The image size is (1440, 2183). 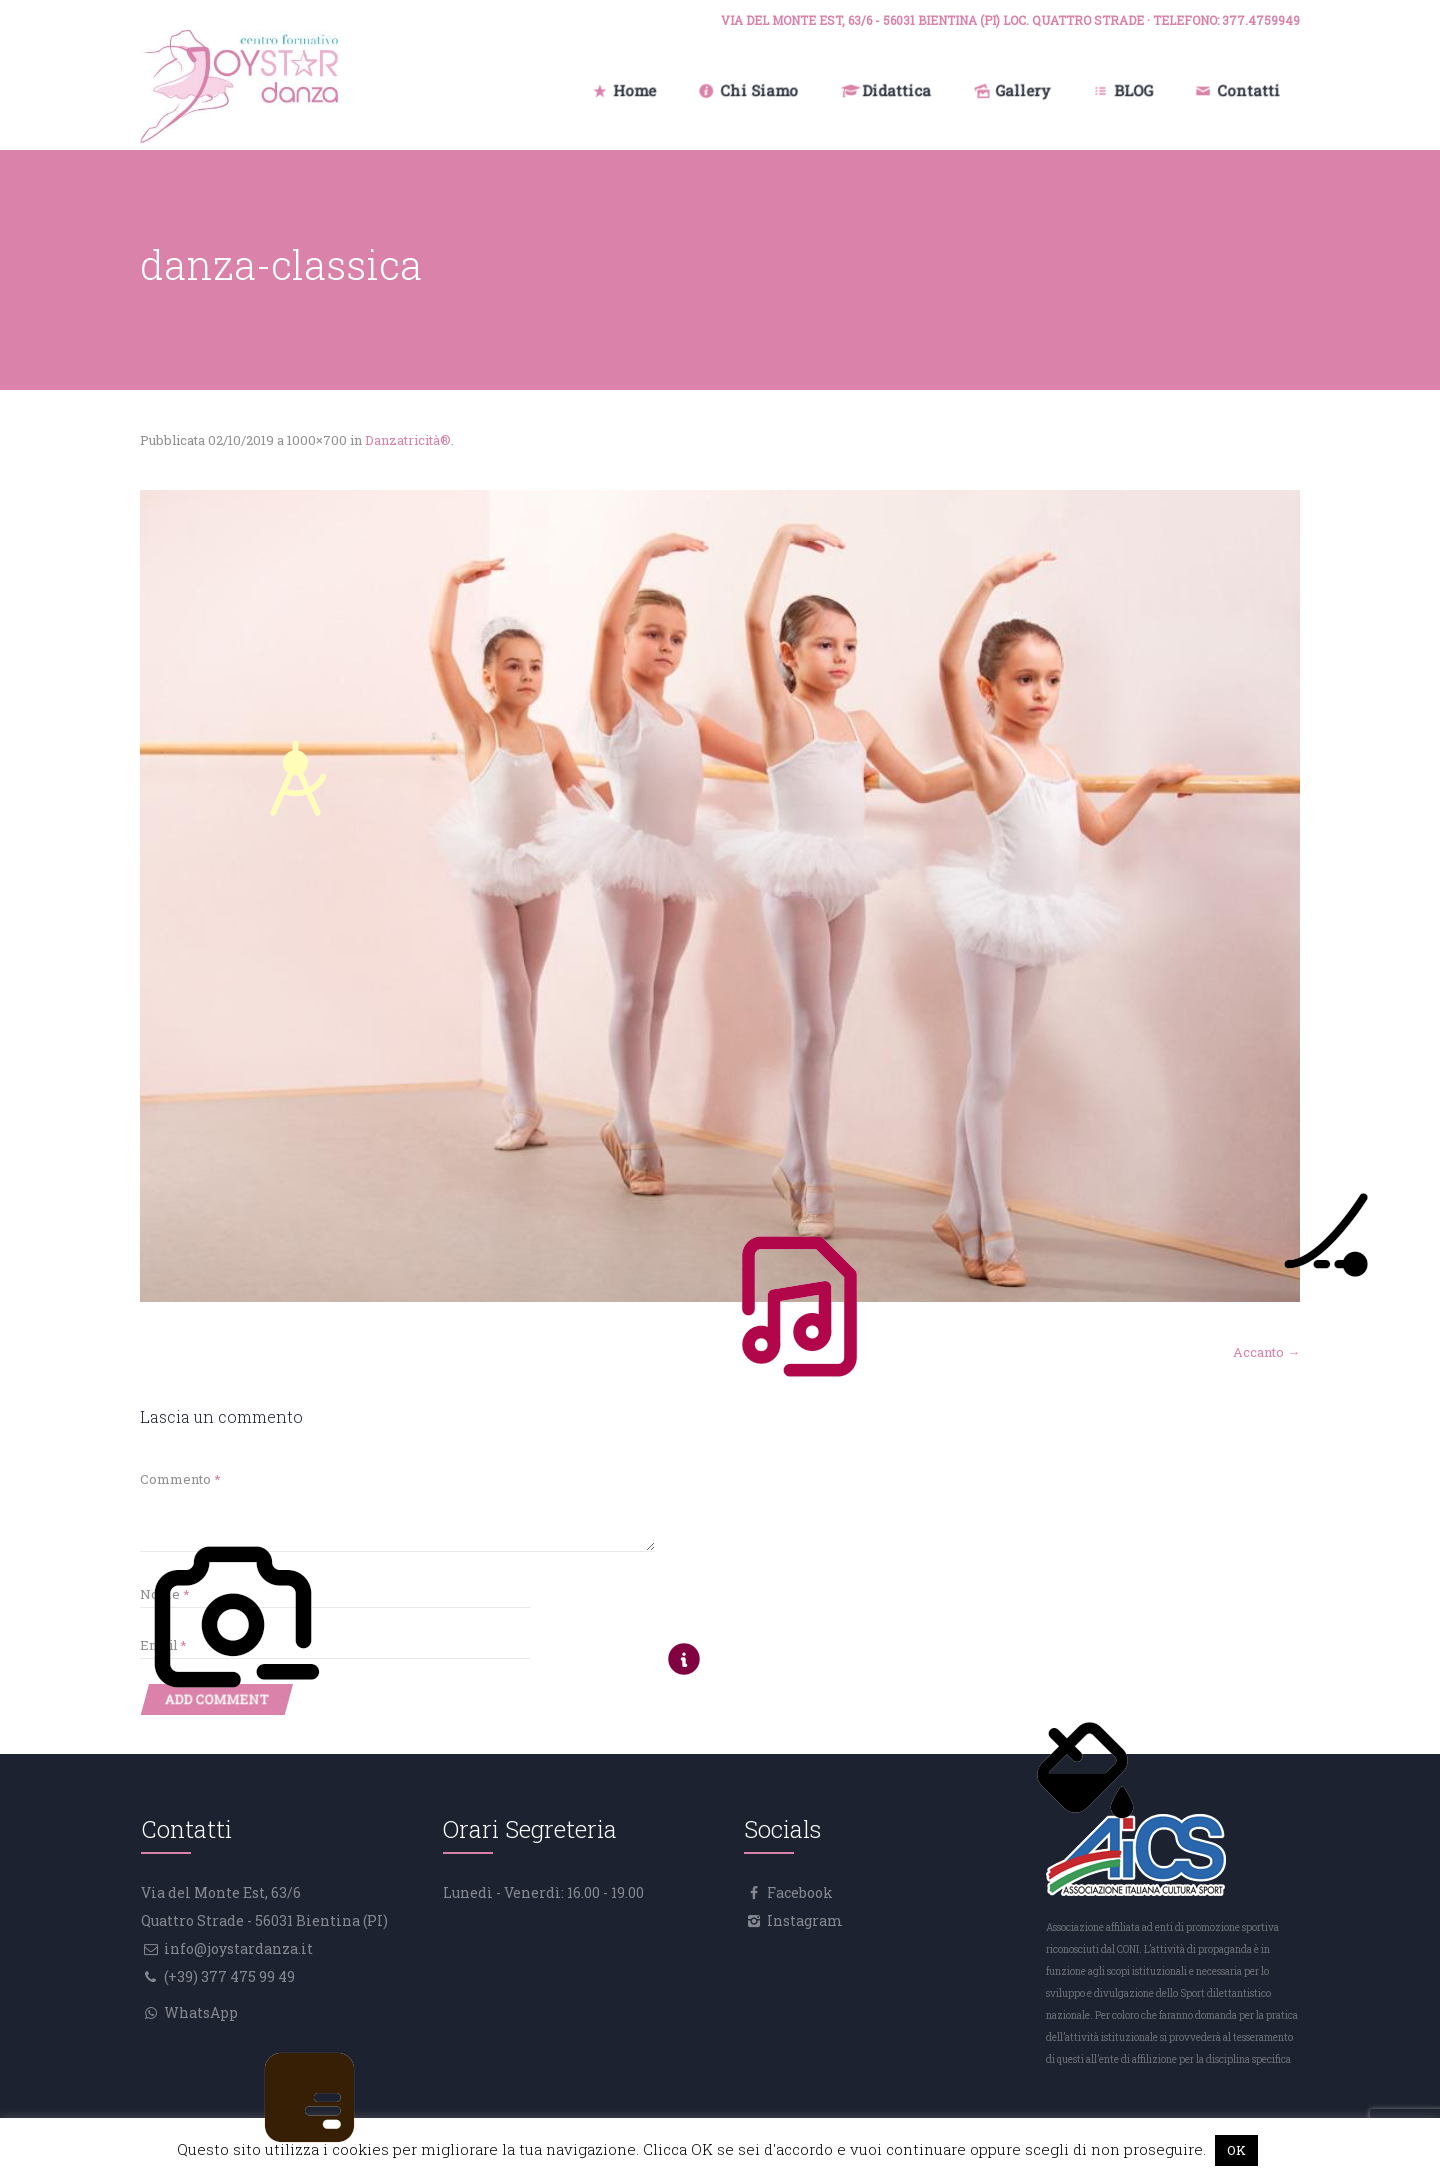 I want to click on remove a photo from selection, so click(x=233, y=1617).